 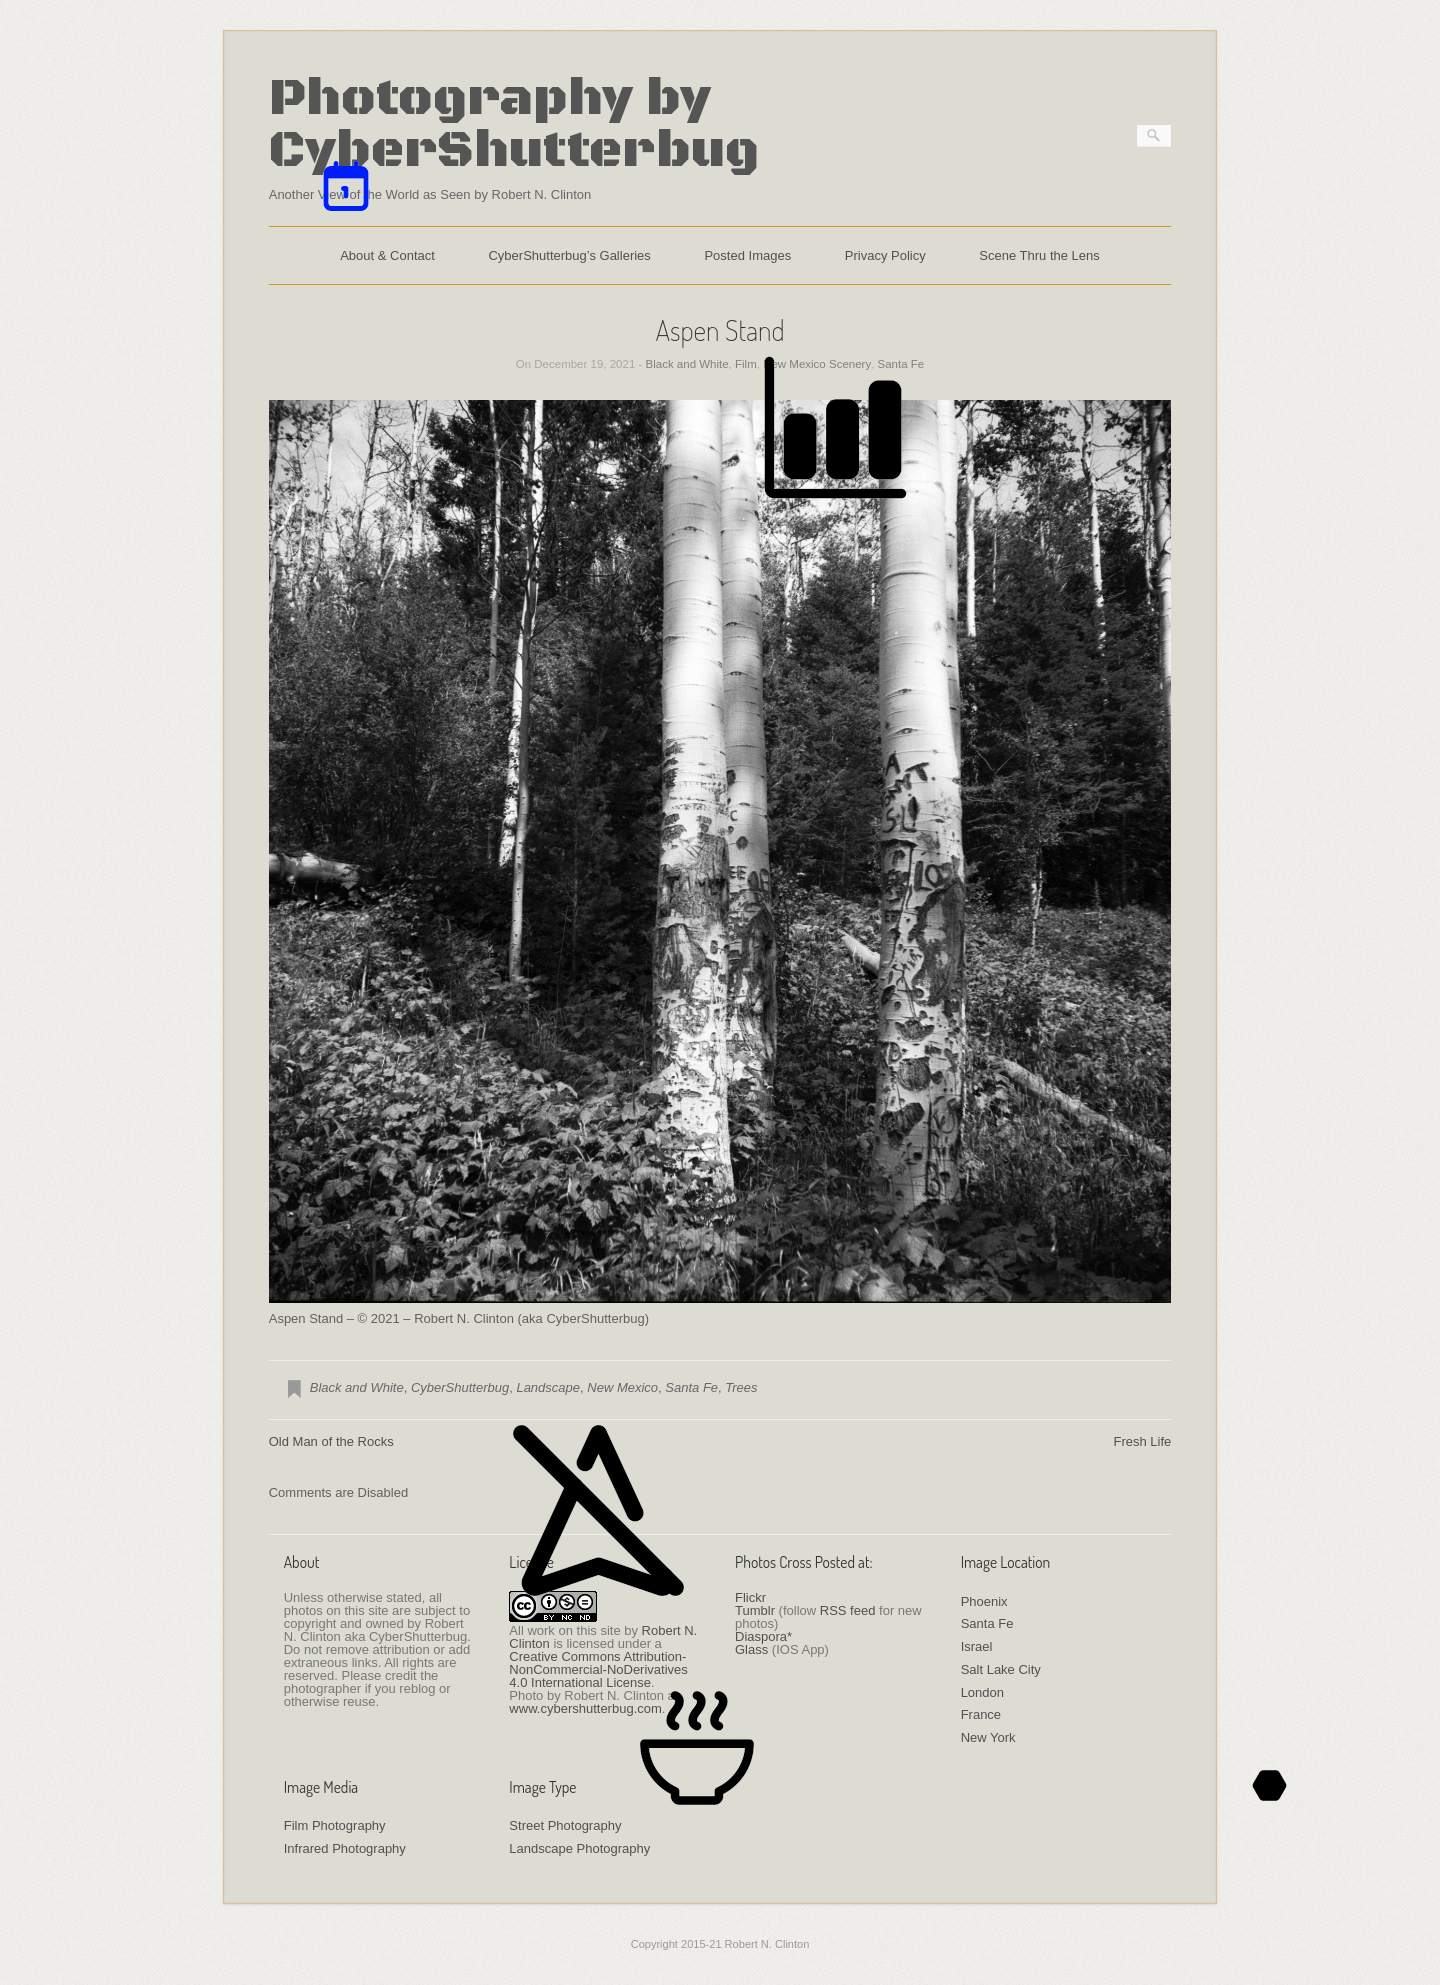 I want to click on hexagonal shape indicator or geometric element, so click(x=1269, y=1785).